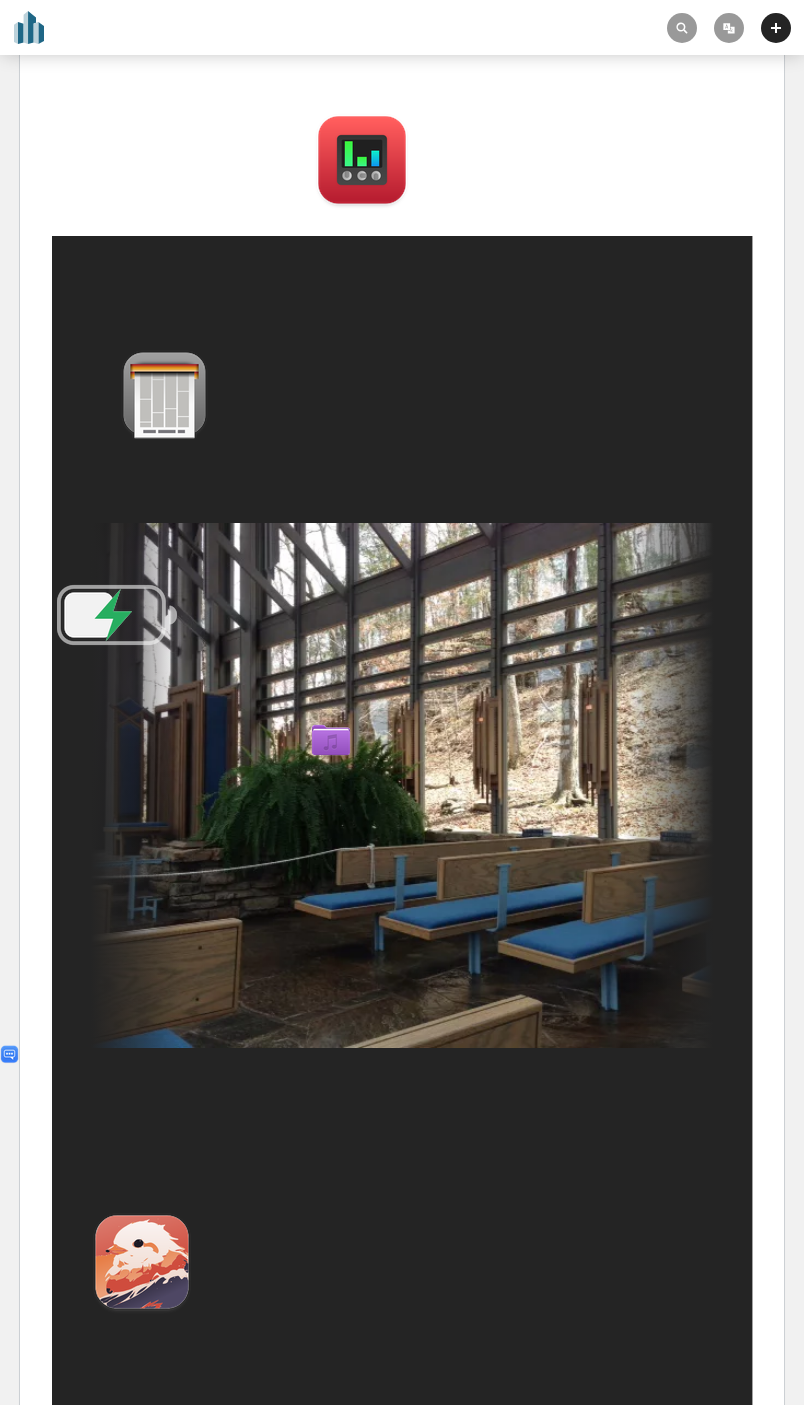 This screenshot has width=804, height=1405. What do you see at coordinates (331, 740) in the screenshot?
I see `open your music folder` at bounding box center [331, 740].